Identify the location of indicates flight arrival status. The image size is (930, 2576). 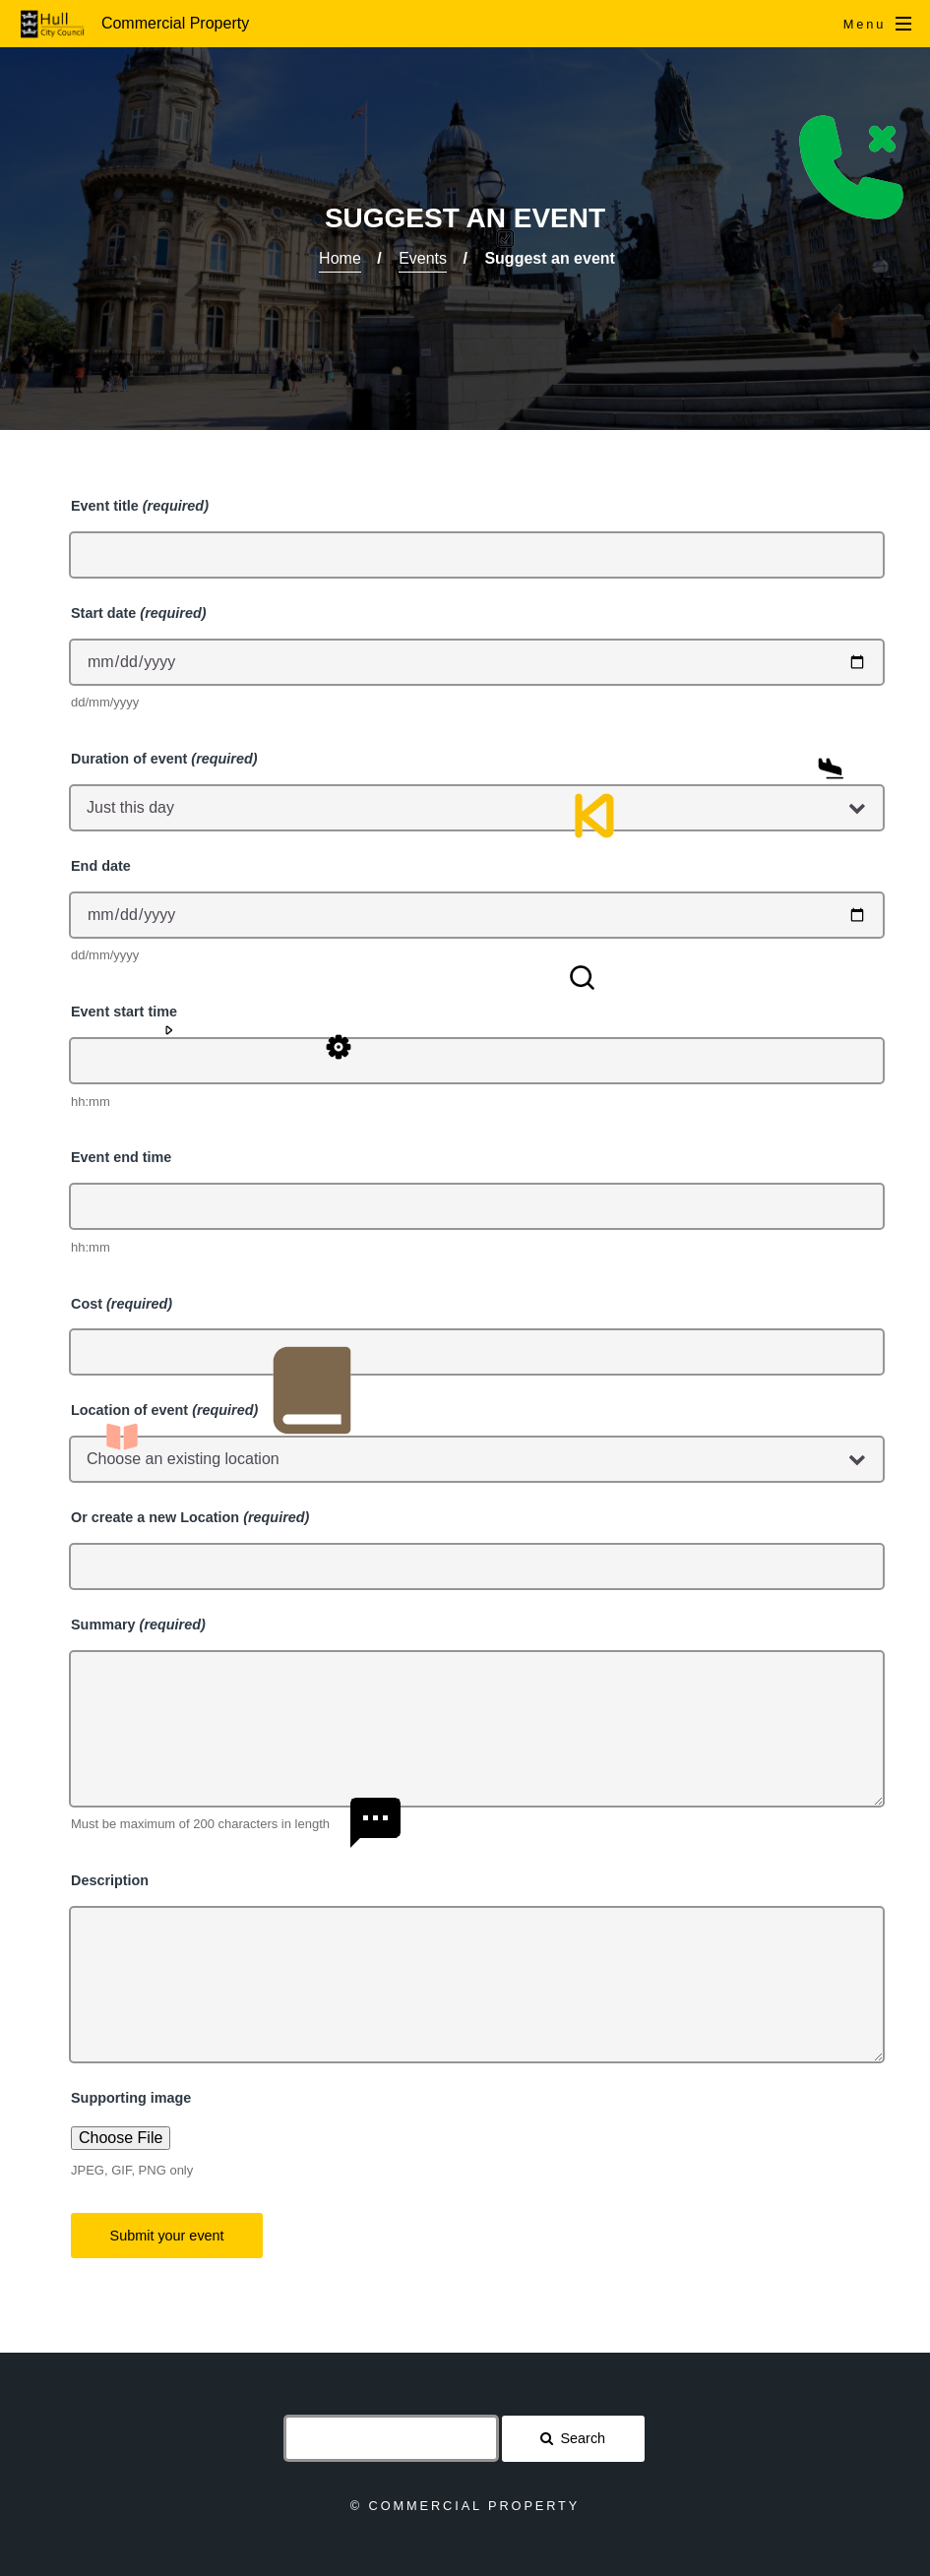
(830, 768).